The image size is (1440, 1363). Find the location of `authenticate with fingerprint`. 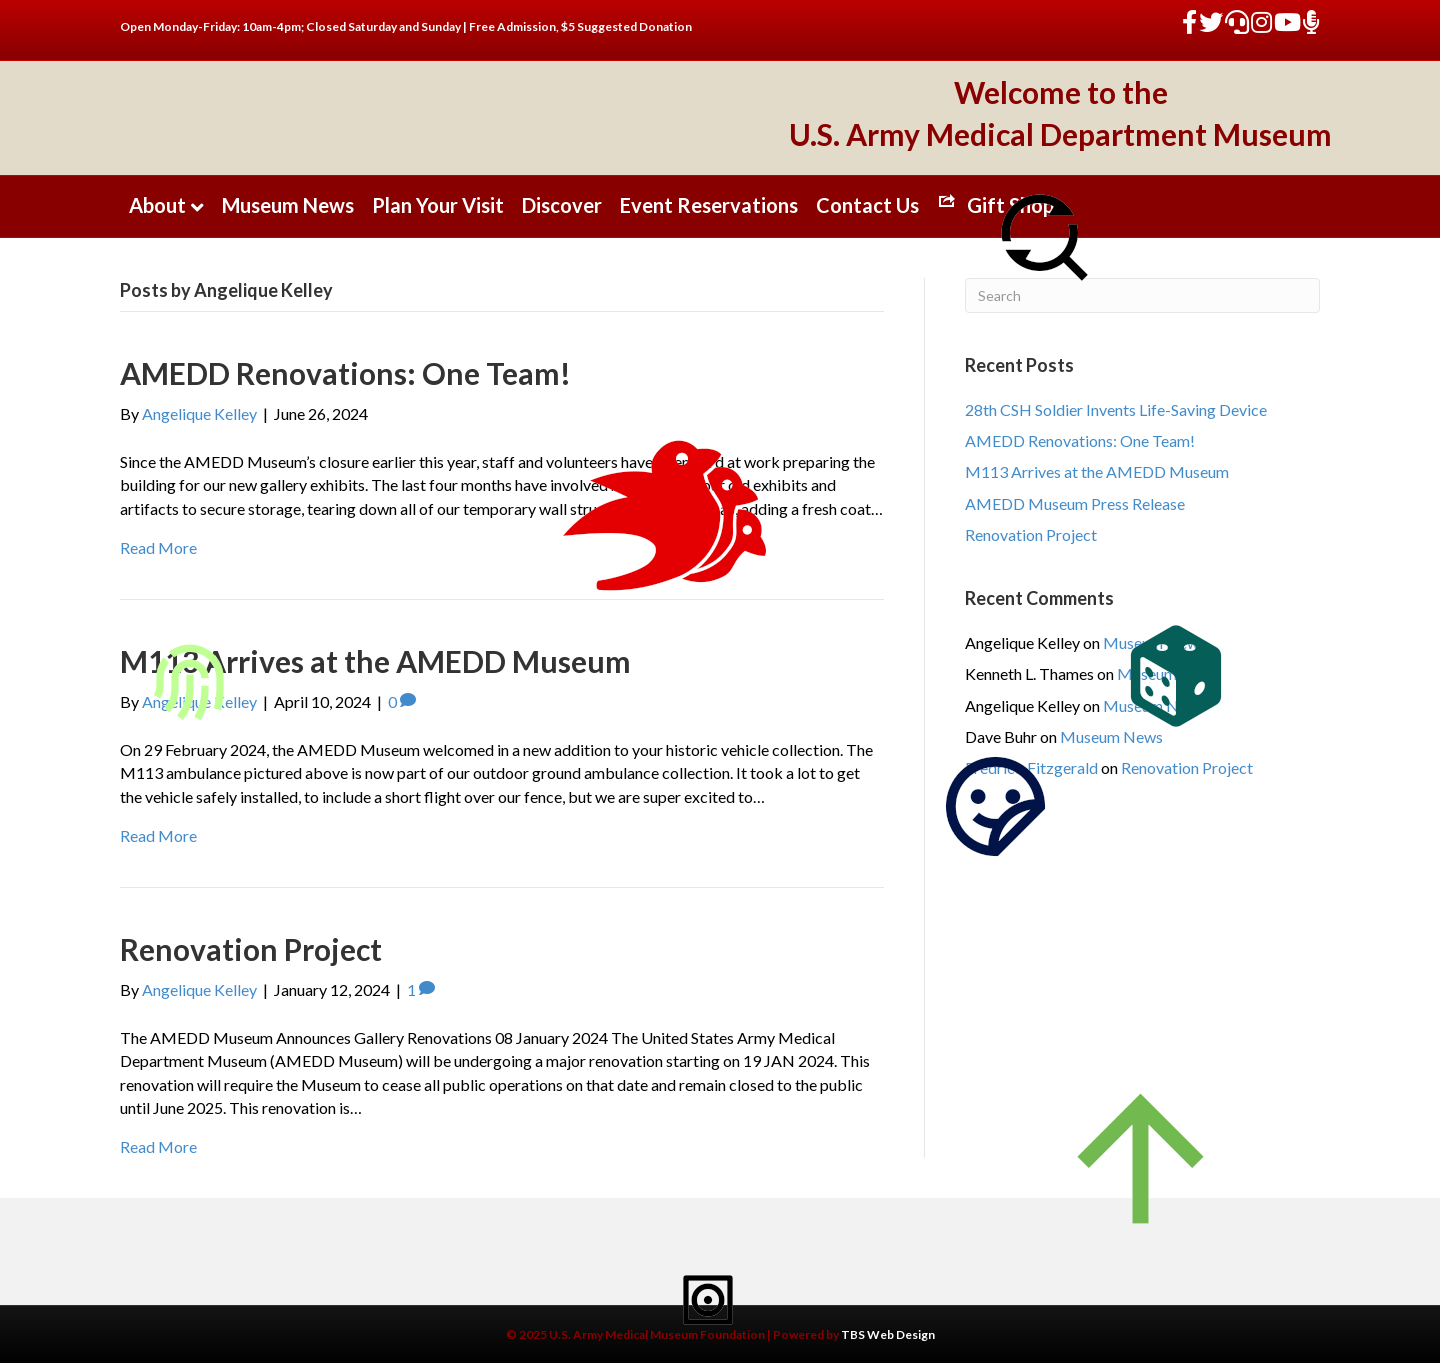

authenticate with fingerprint is located at coordinates (190, 682).